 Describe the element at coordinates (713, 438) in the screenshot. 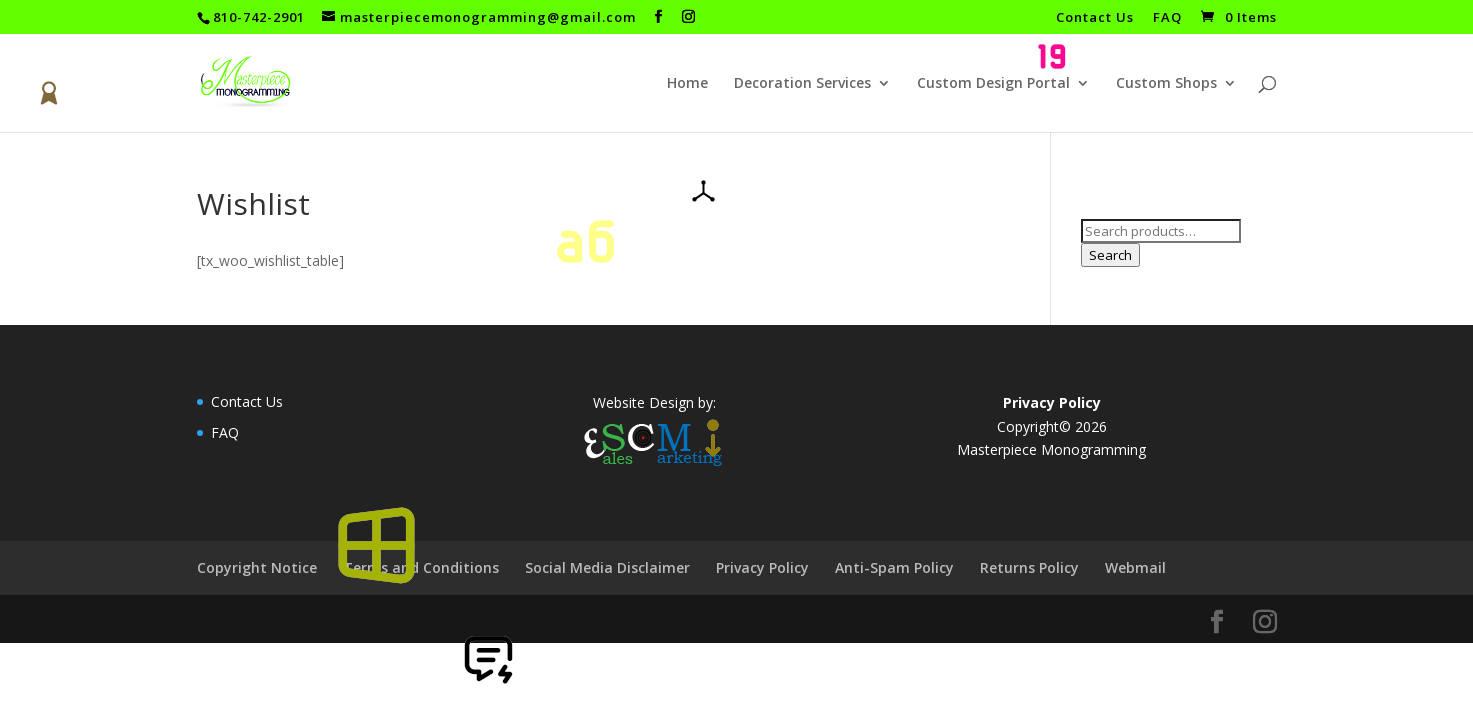

I see `move item down in a list` at that location.